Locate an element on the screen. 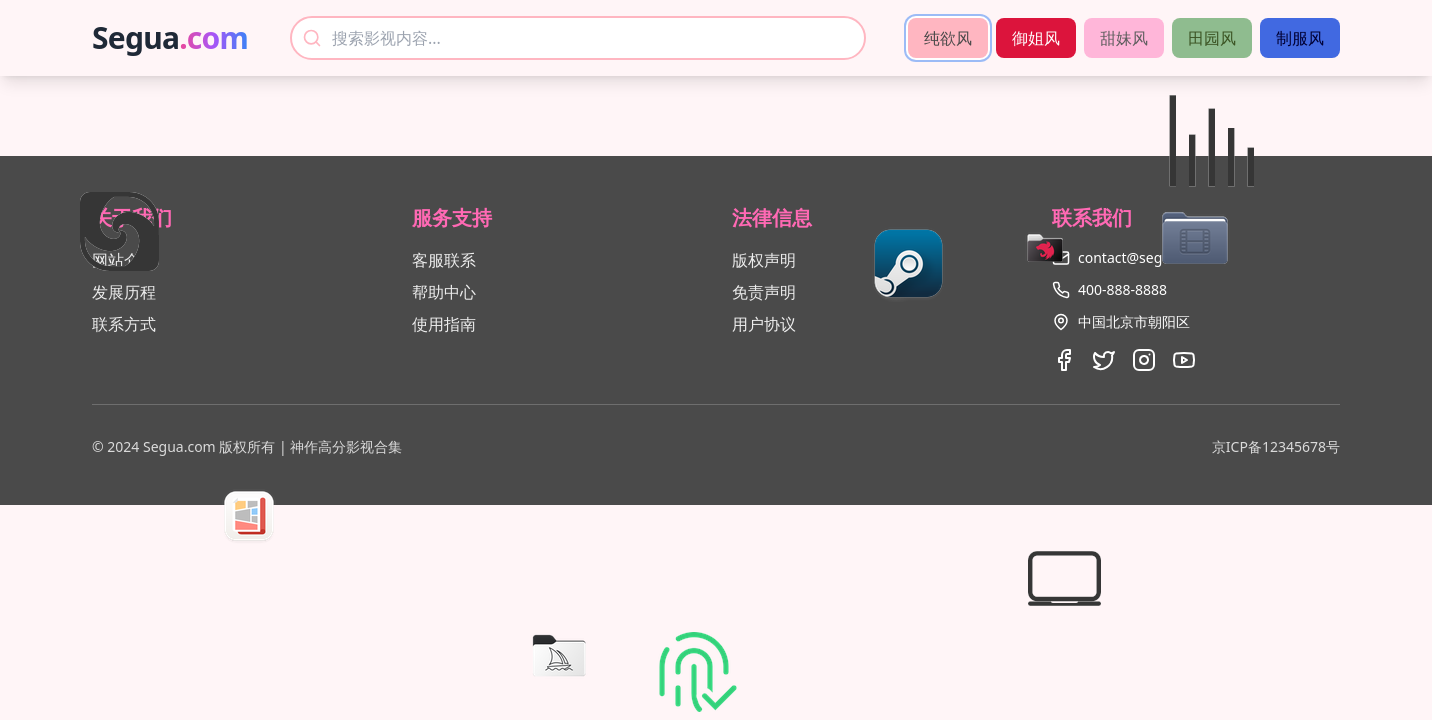  fingerprint successfully recognized is located at coordinates (698, 672).